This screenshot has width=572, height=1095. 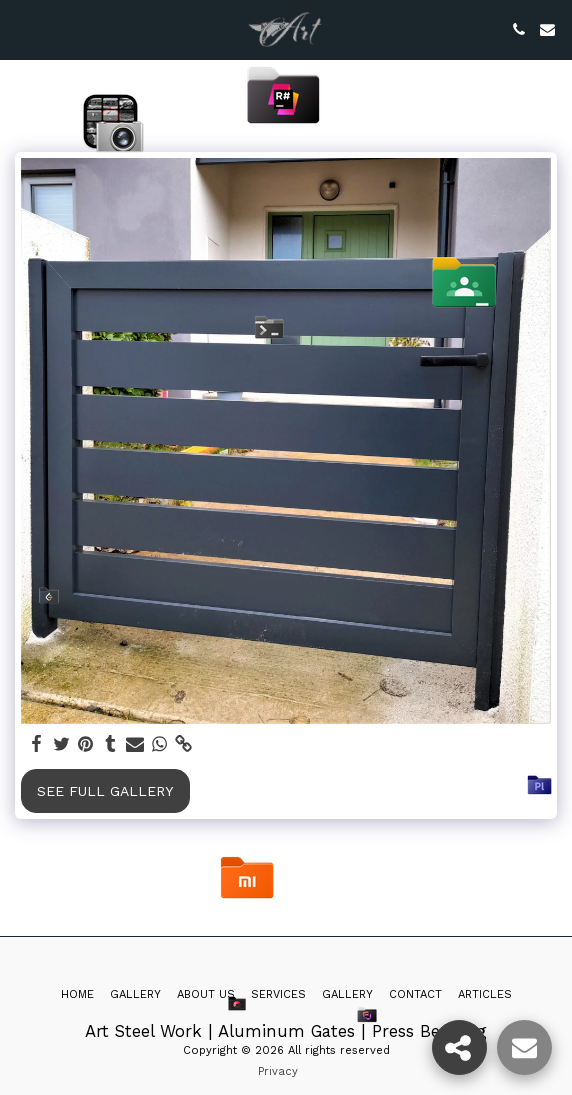 What do you see at coordinates (464, 284) in the screenshot?
I see `open google classroom files folder` at bounding box center [464, 284].